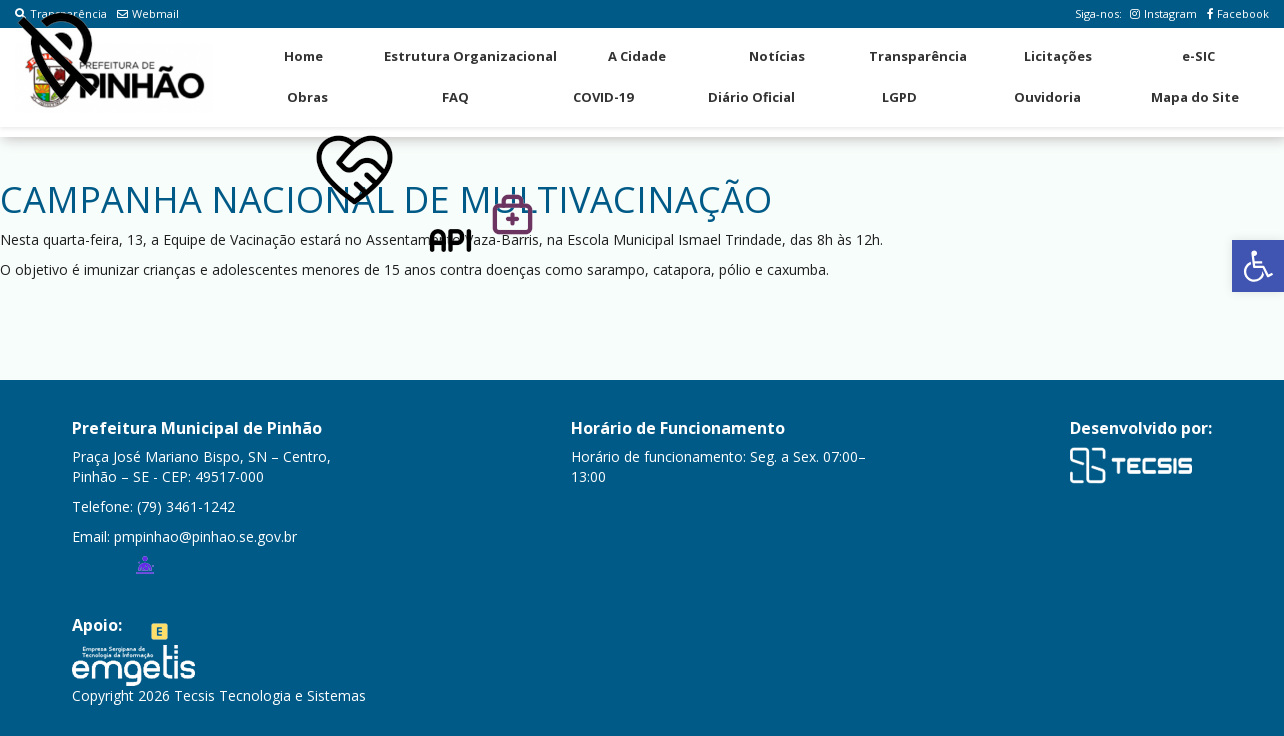  What do you see at coordinates (61, 56) in the screenshot?
I see `location services disabled` at bounding box center [61, 56].